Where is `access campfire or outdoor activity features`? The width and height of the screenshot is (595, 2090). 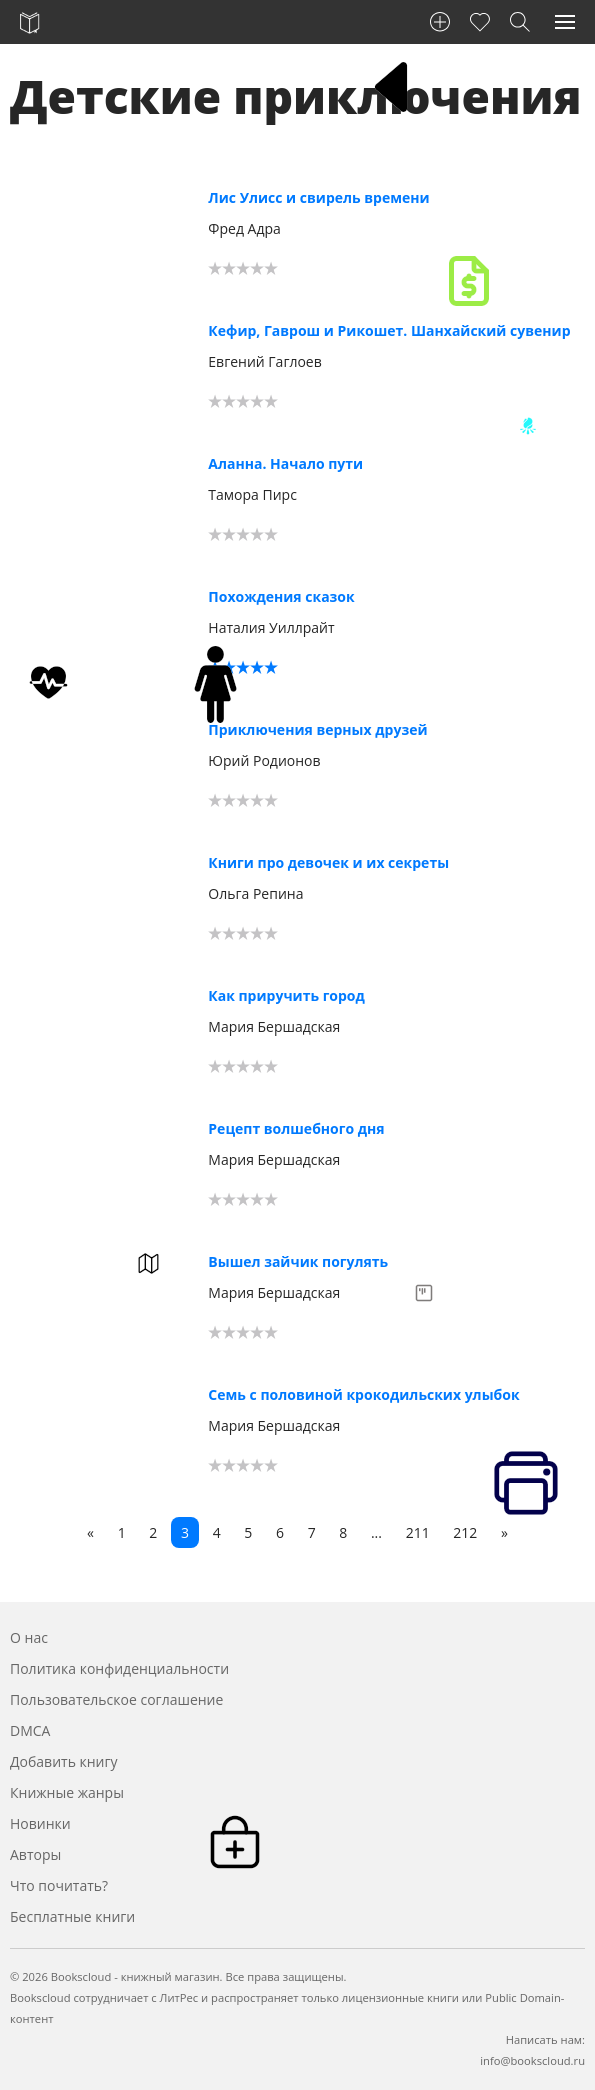 access campfire or outdoor activity features is located at coordinates (528, 426).